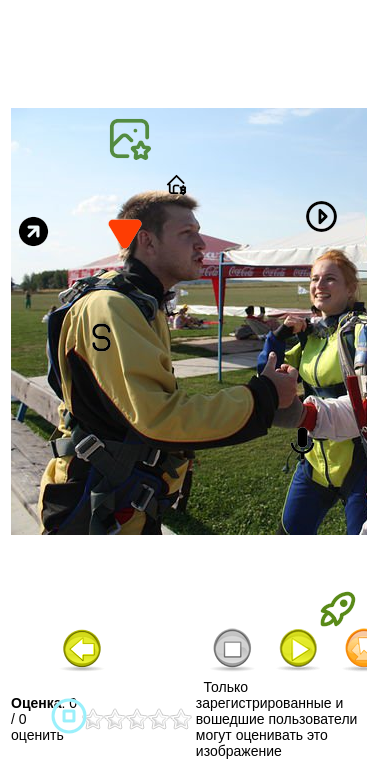  Describe the element at coordinates (176, 184) in the screenshot. I see `access bitcoin wallet or crypto home dashboard` at that location.